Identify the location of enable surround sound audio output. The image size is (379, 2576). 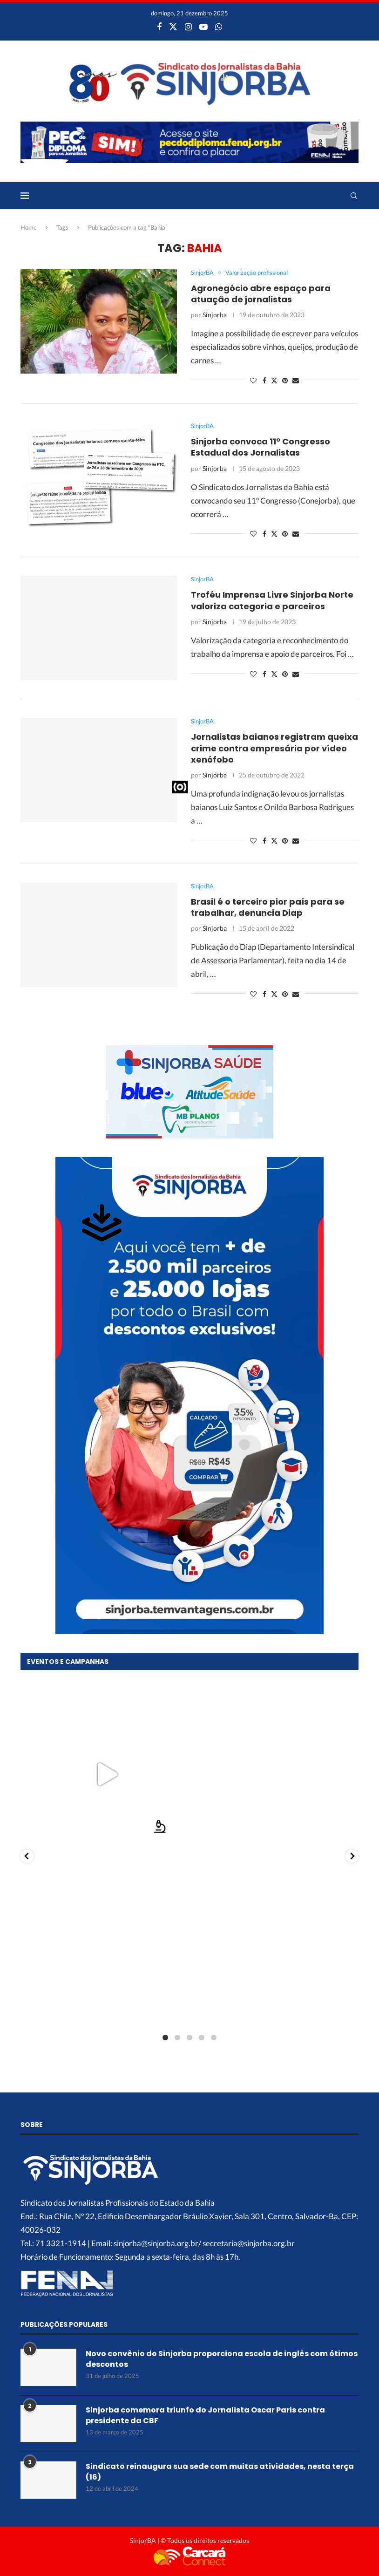
(180, 787).